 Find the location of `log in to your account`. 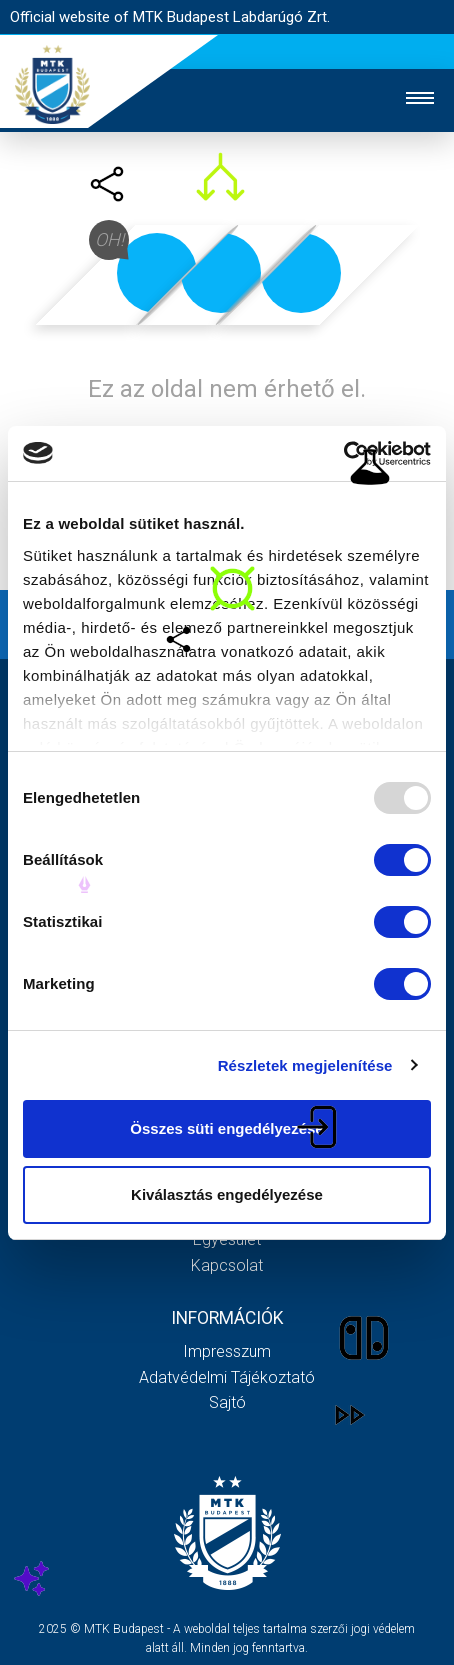

log in to your account is located at coordinates (320, 1127).